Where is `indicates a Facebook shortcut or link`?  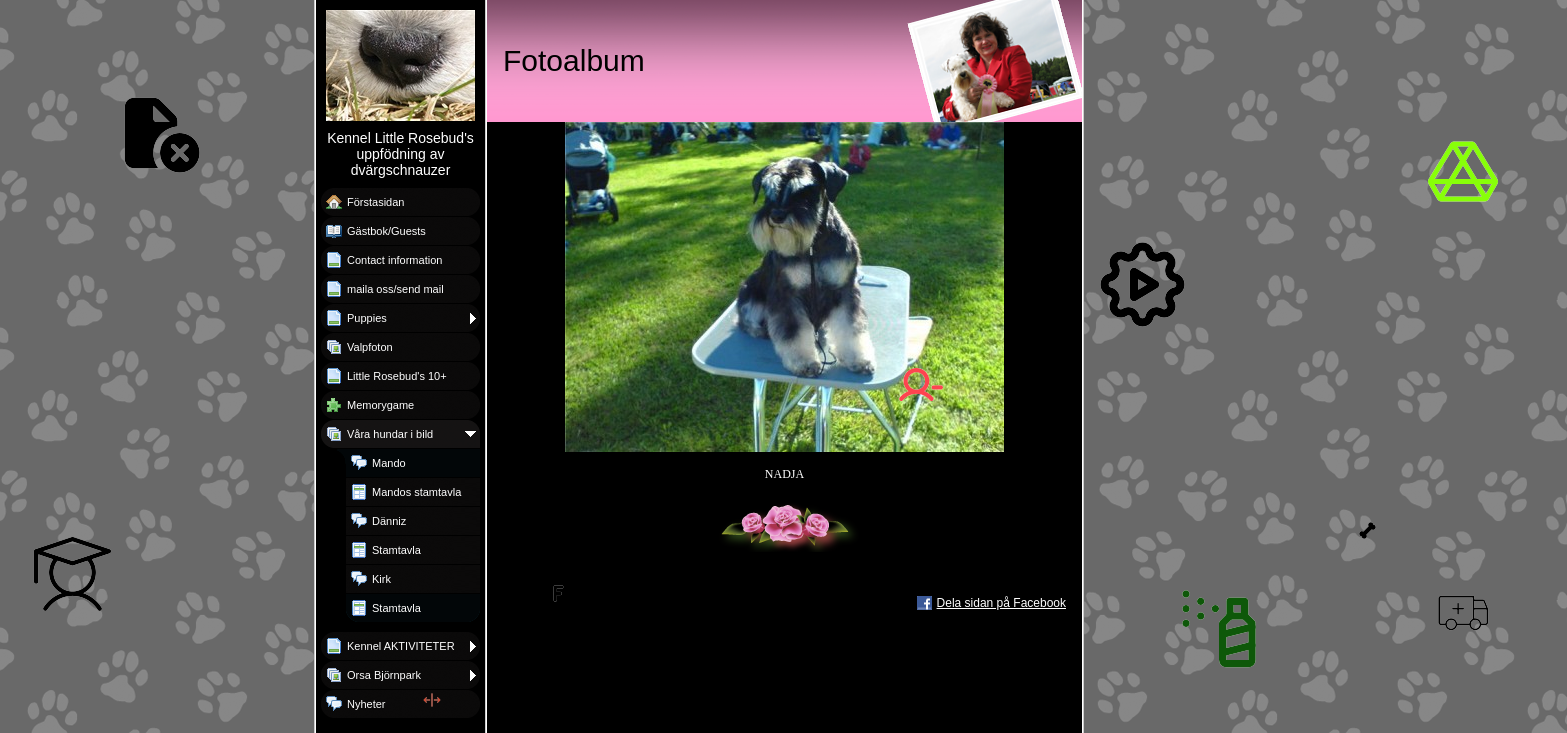
indicates a Facebook shortcut or link is located at coordinates (558, 593).